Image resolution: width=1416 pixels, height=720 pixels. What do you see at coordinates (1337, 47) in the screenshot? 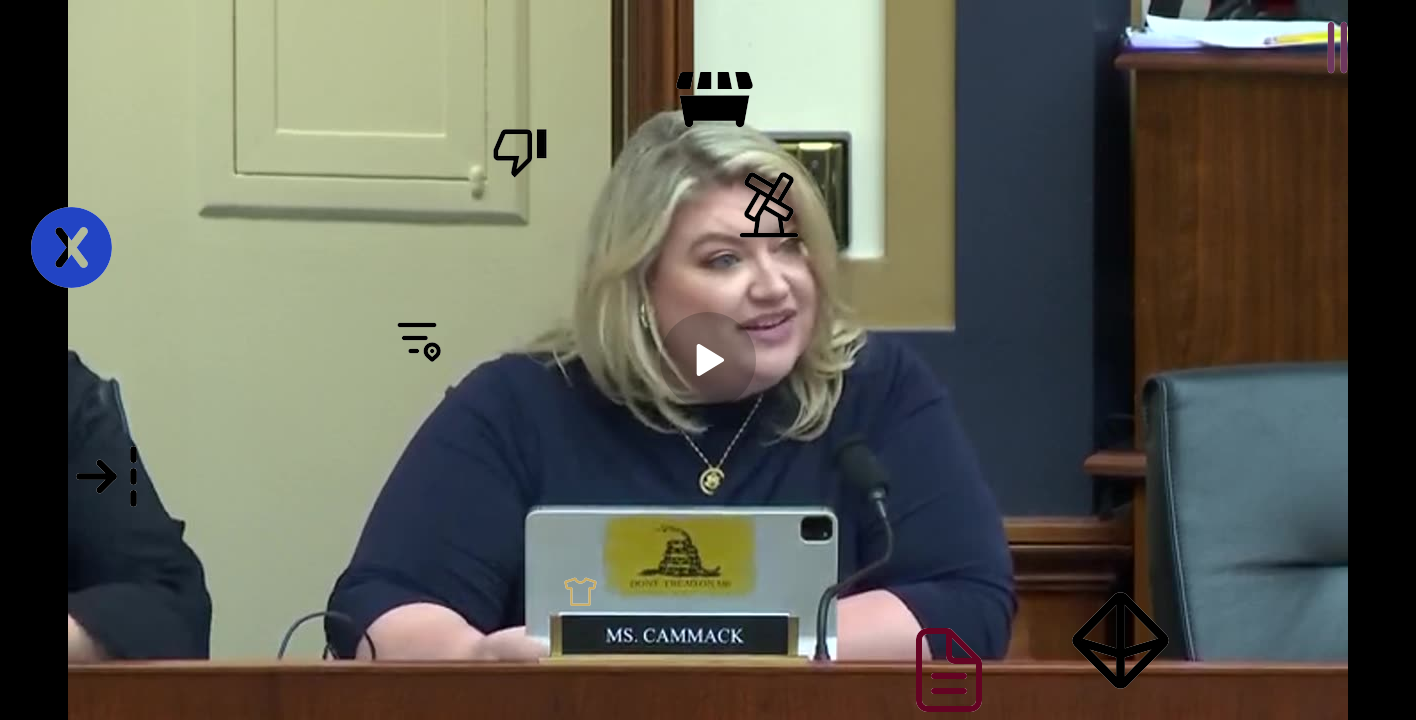
I see `indicates a count of two items` at bounding box center [1337, 47].